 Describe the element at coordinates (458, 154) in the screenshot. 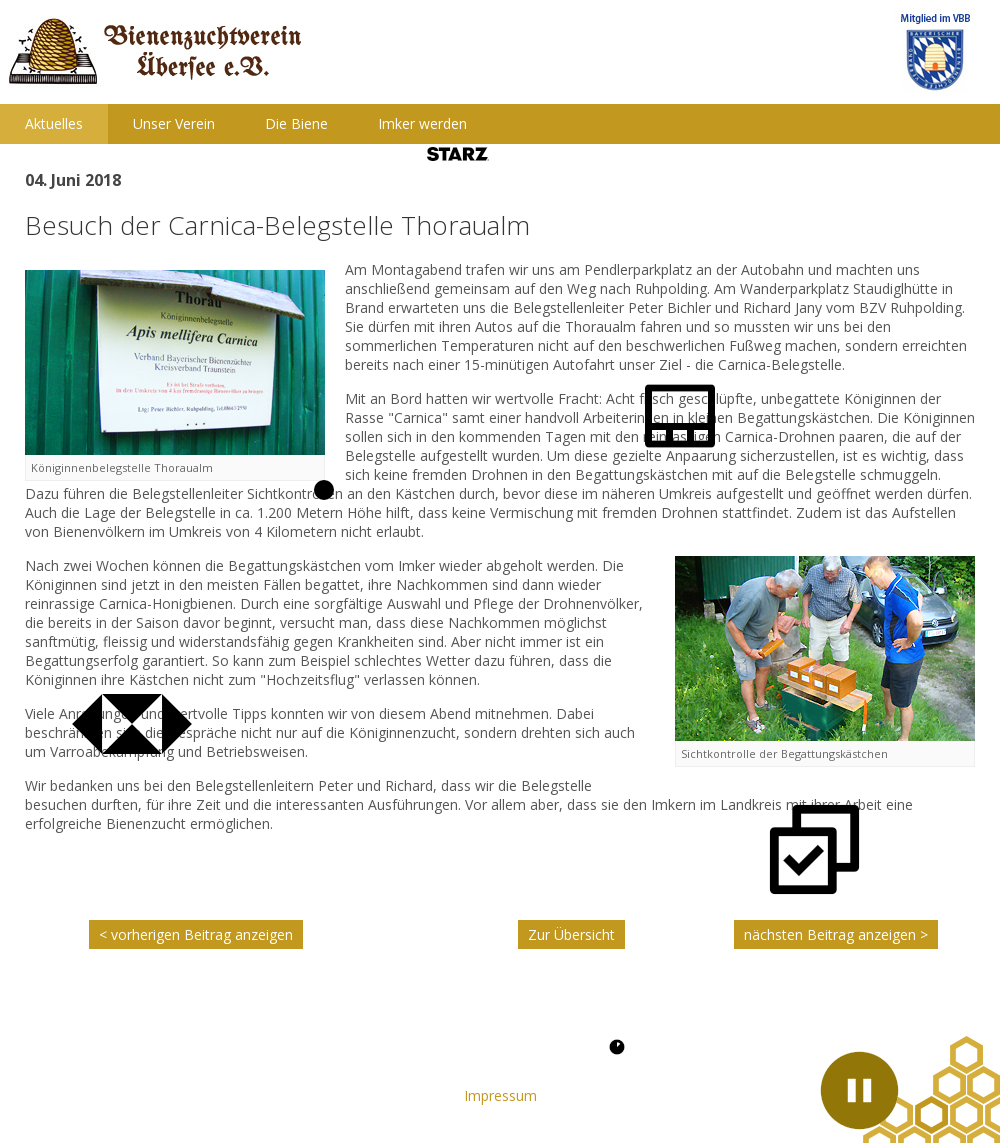

I see `open the Starz streaming app` at that location.